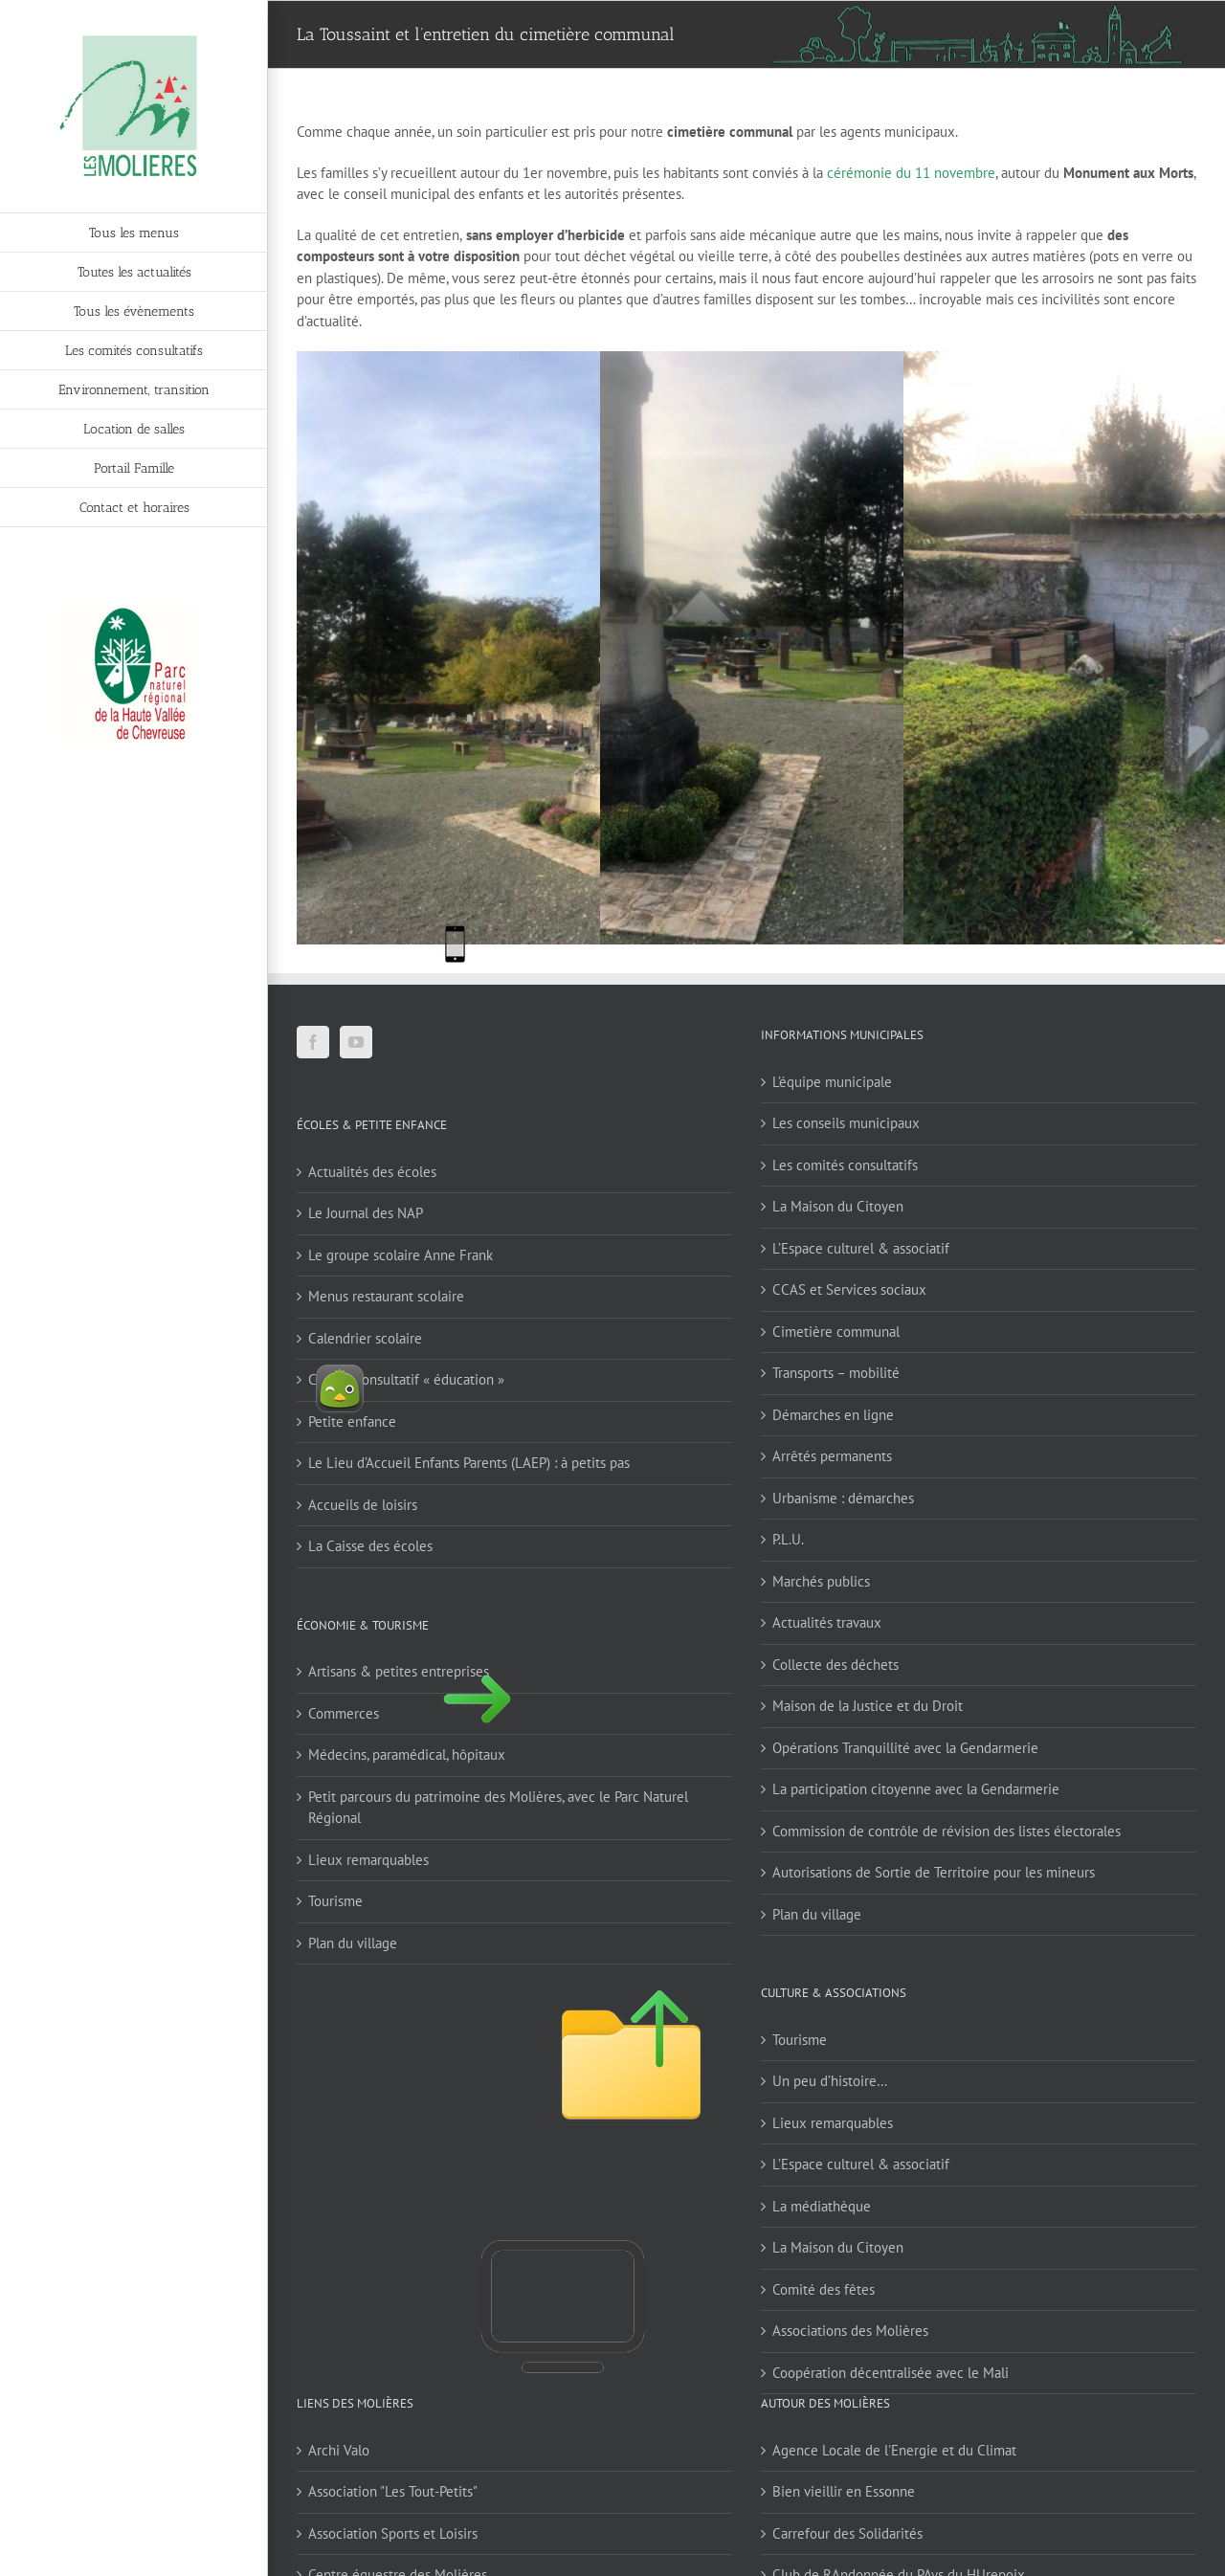 This screenshot has height=2576, width=1225. Describe the element at coordinates (340, 1388) in the screenshot. I see `open choqok microblogging client` at that location.